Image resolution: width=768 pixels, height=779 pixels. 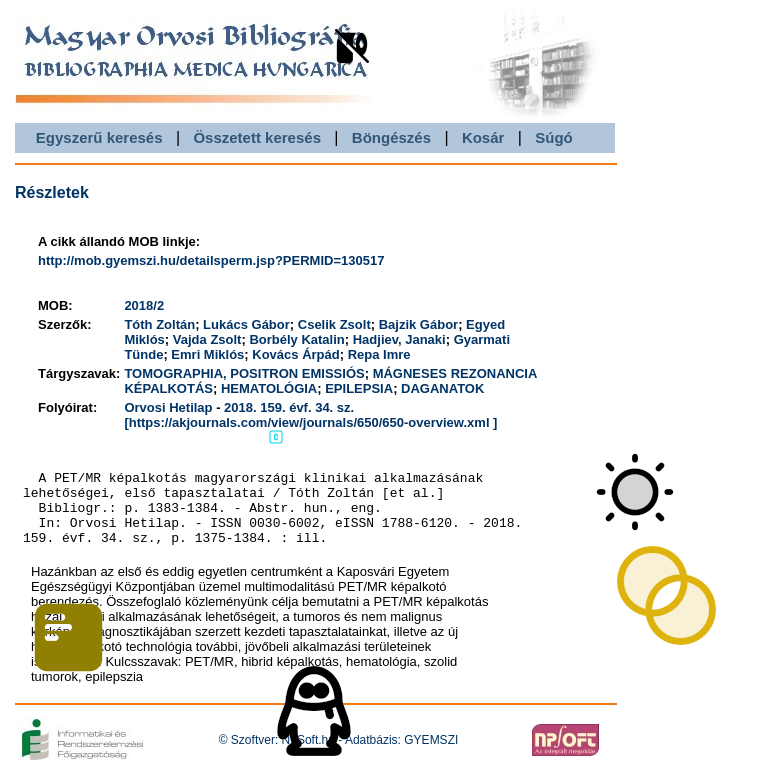 I want to click on carbon design system logo, so click(x=276, y=437).